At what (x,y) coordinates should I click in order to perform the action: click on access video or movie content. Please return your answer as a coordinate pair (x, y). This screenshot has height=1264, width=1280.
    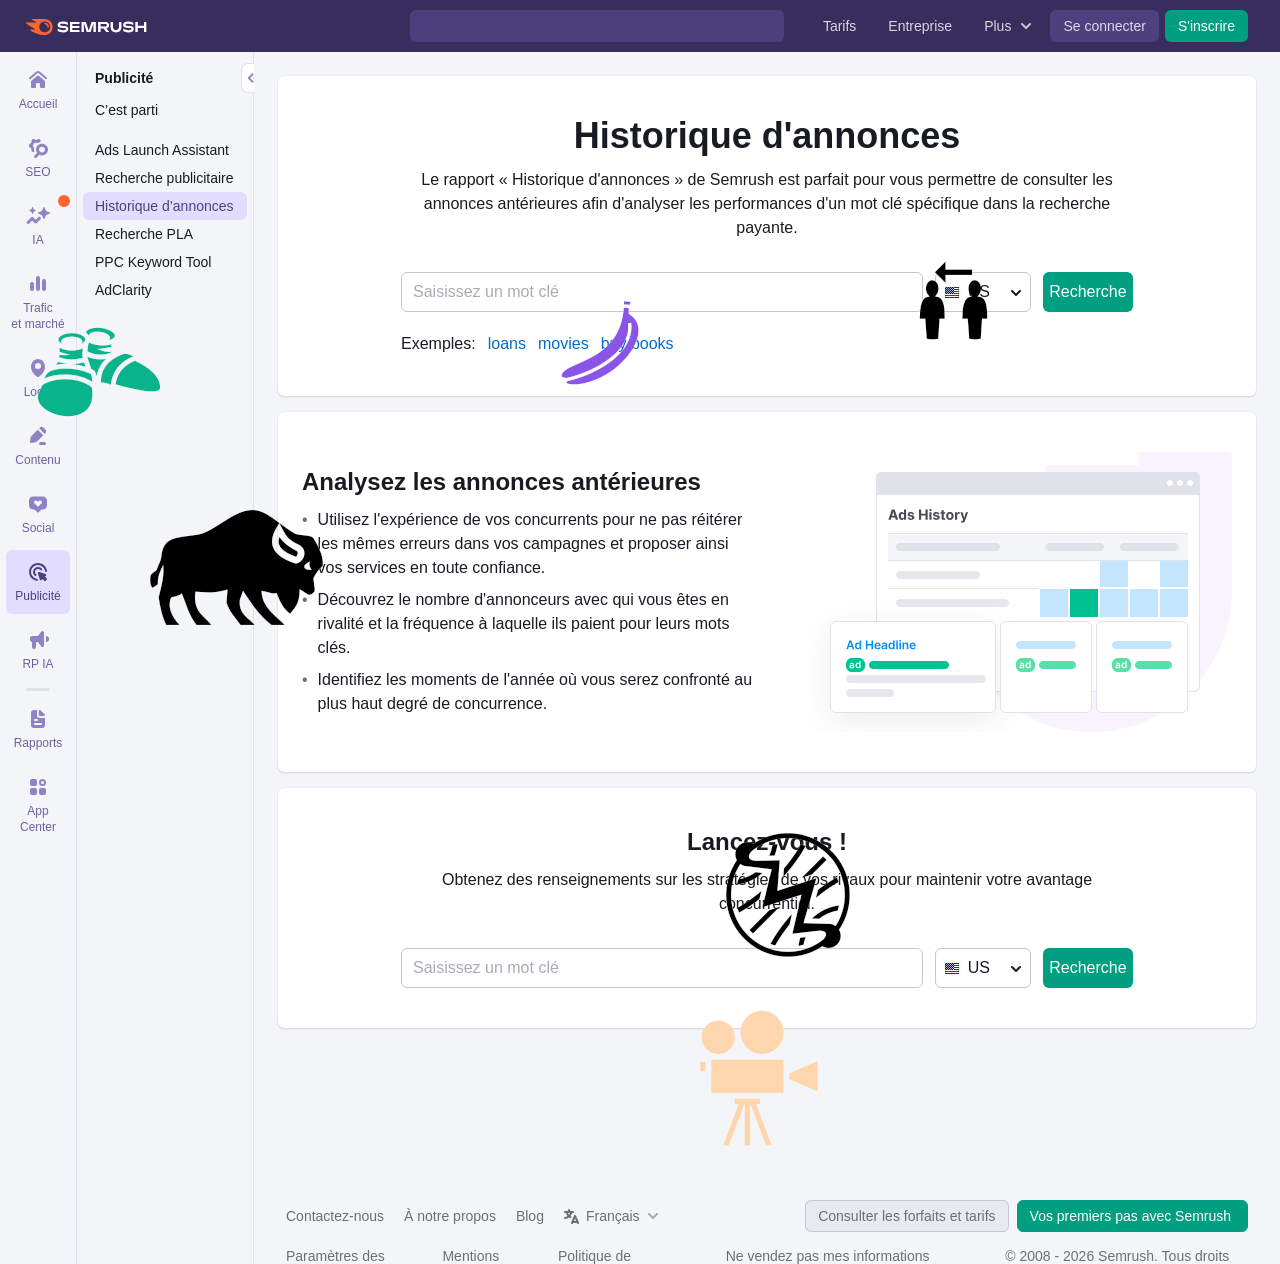
    Looking at the image, I should click on (759, 1073).